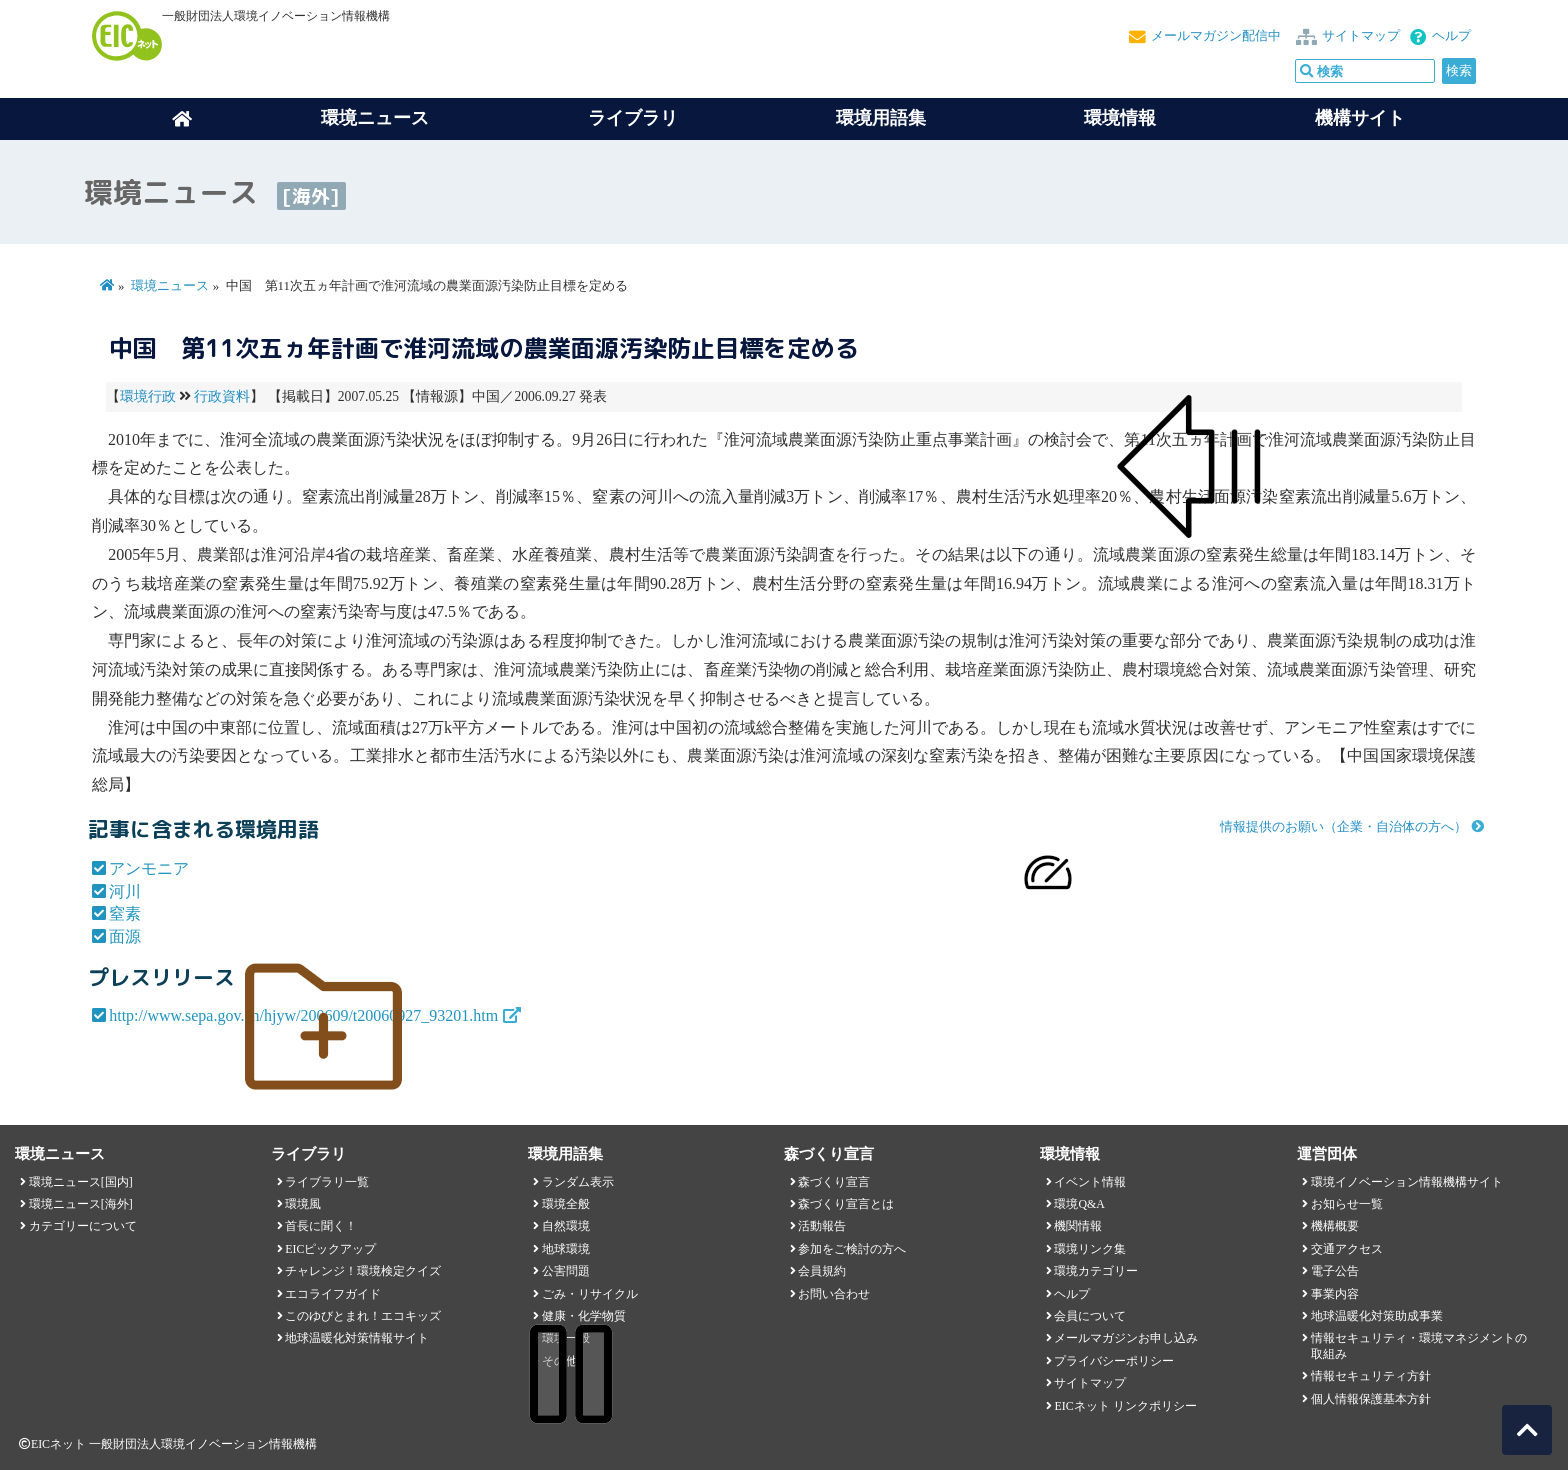 This screenshot has height=1470, width=1568. I want to click on create a new folder, so click(323, 1023).